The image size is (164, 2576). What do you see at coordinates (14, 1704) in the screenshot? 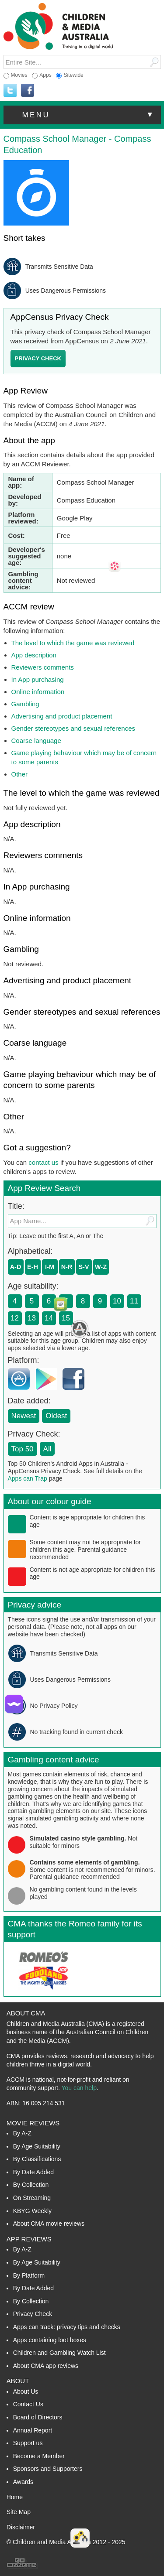
I see `open ferdium messaging aggregator app` at bounding box center [14, 1704].